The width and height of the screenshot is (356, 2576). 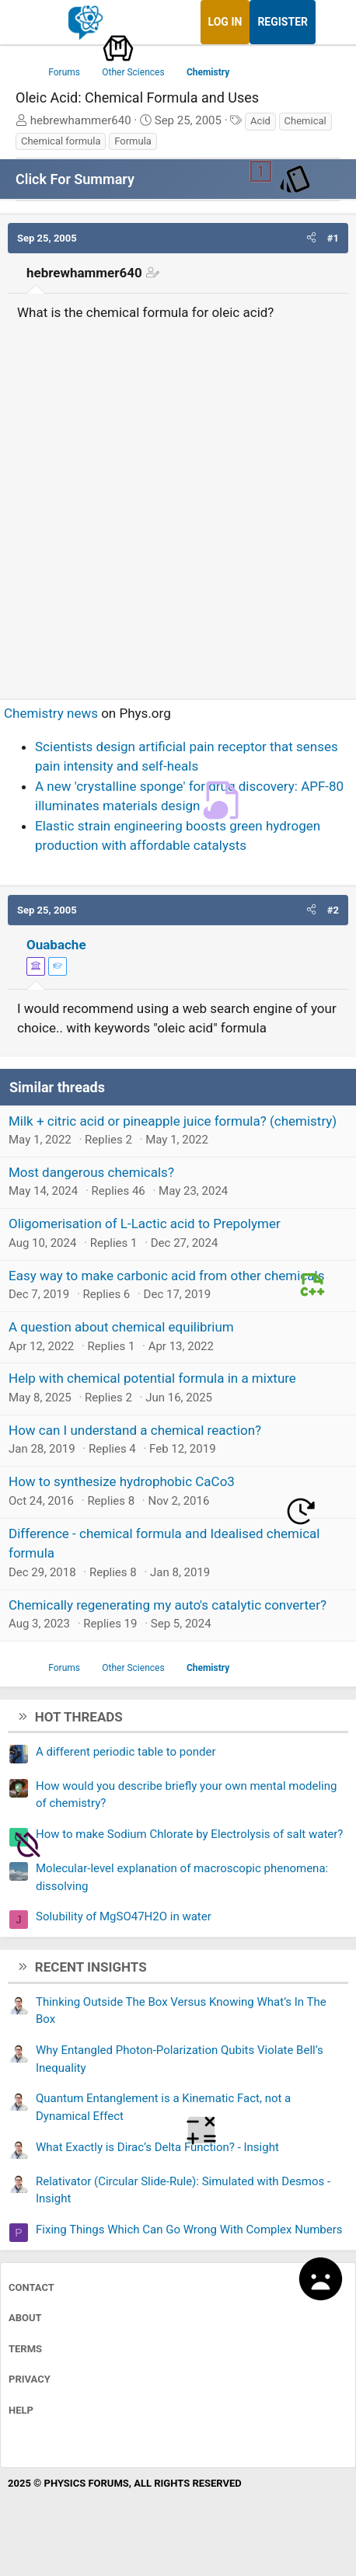 I want to click on access cloud-synced files, so click(x=222, y=800).